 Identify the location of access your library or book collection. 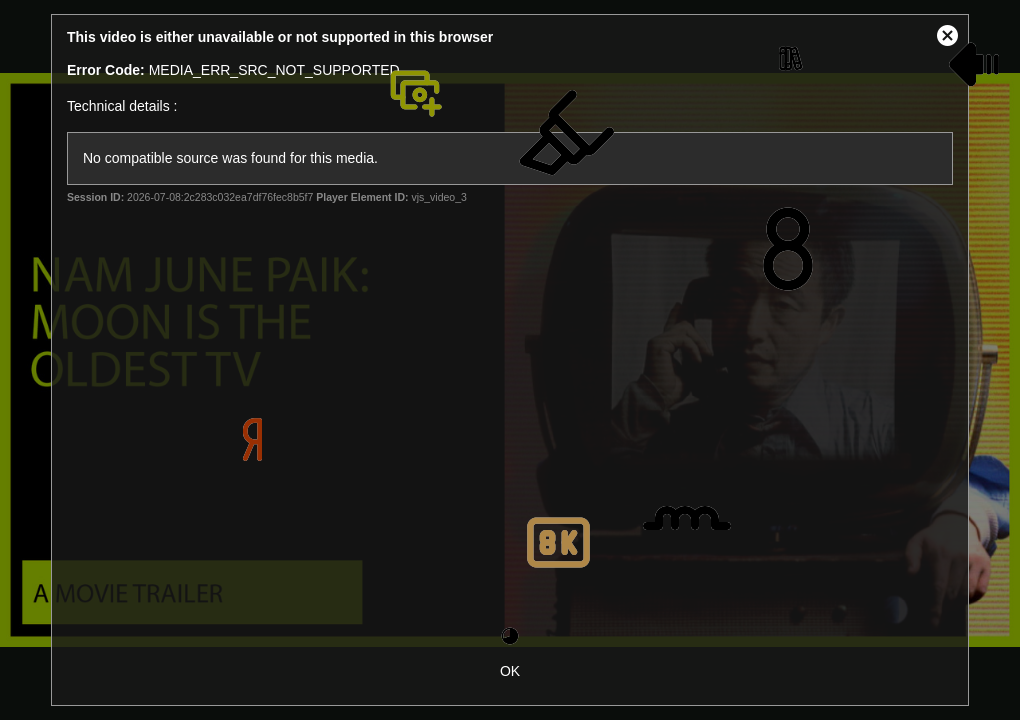
(789, 58).